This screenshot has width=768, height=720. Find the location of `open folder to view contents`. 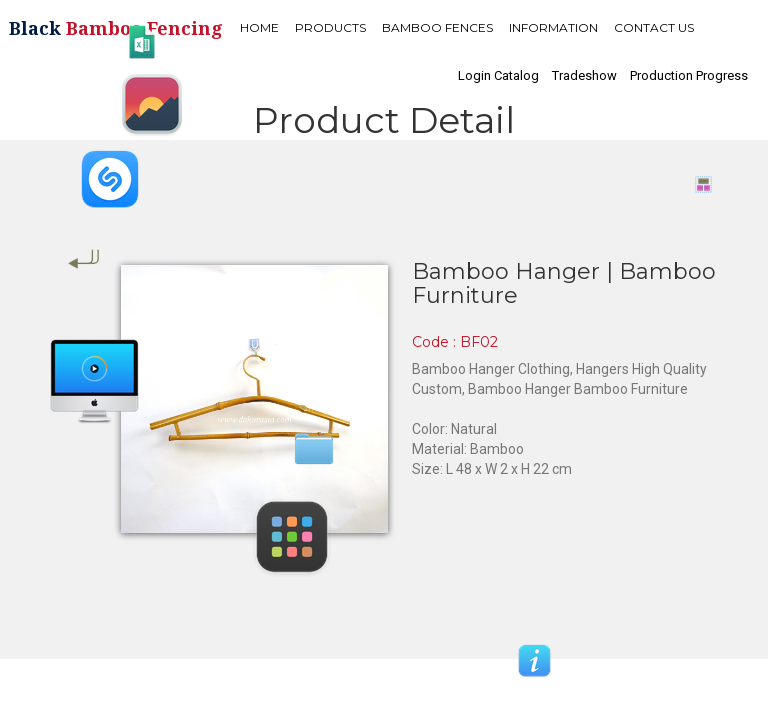

open folder to view contents is located at coordinates (314, 449).